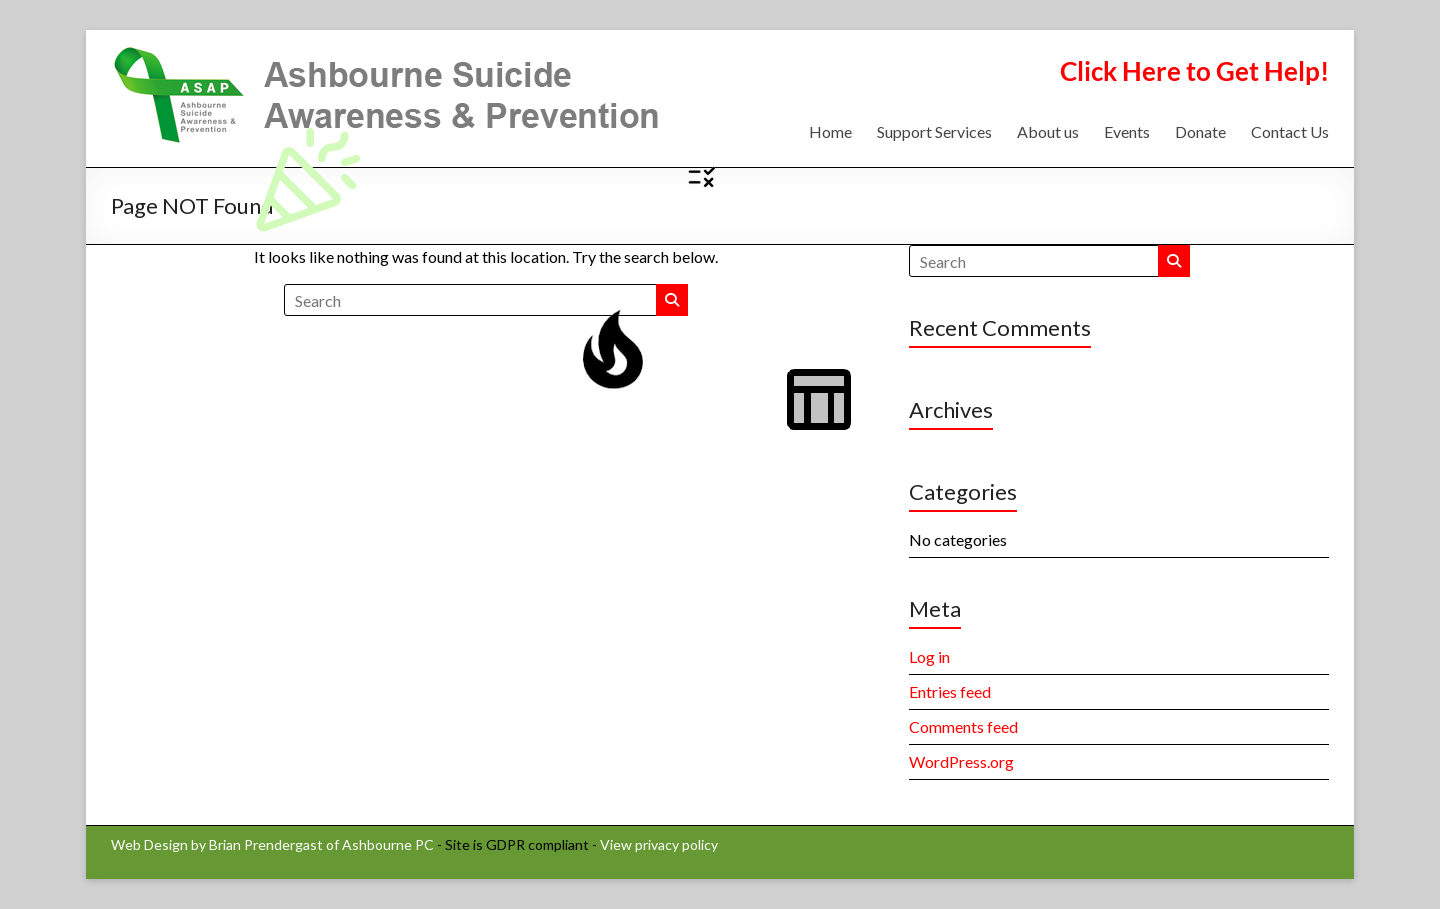 The width and height of the screenshot is (1440, 909). Describe the element at coordinates (817, 399) in the screenshot. I see `view data in table format` at that location.